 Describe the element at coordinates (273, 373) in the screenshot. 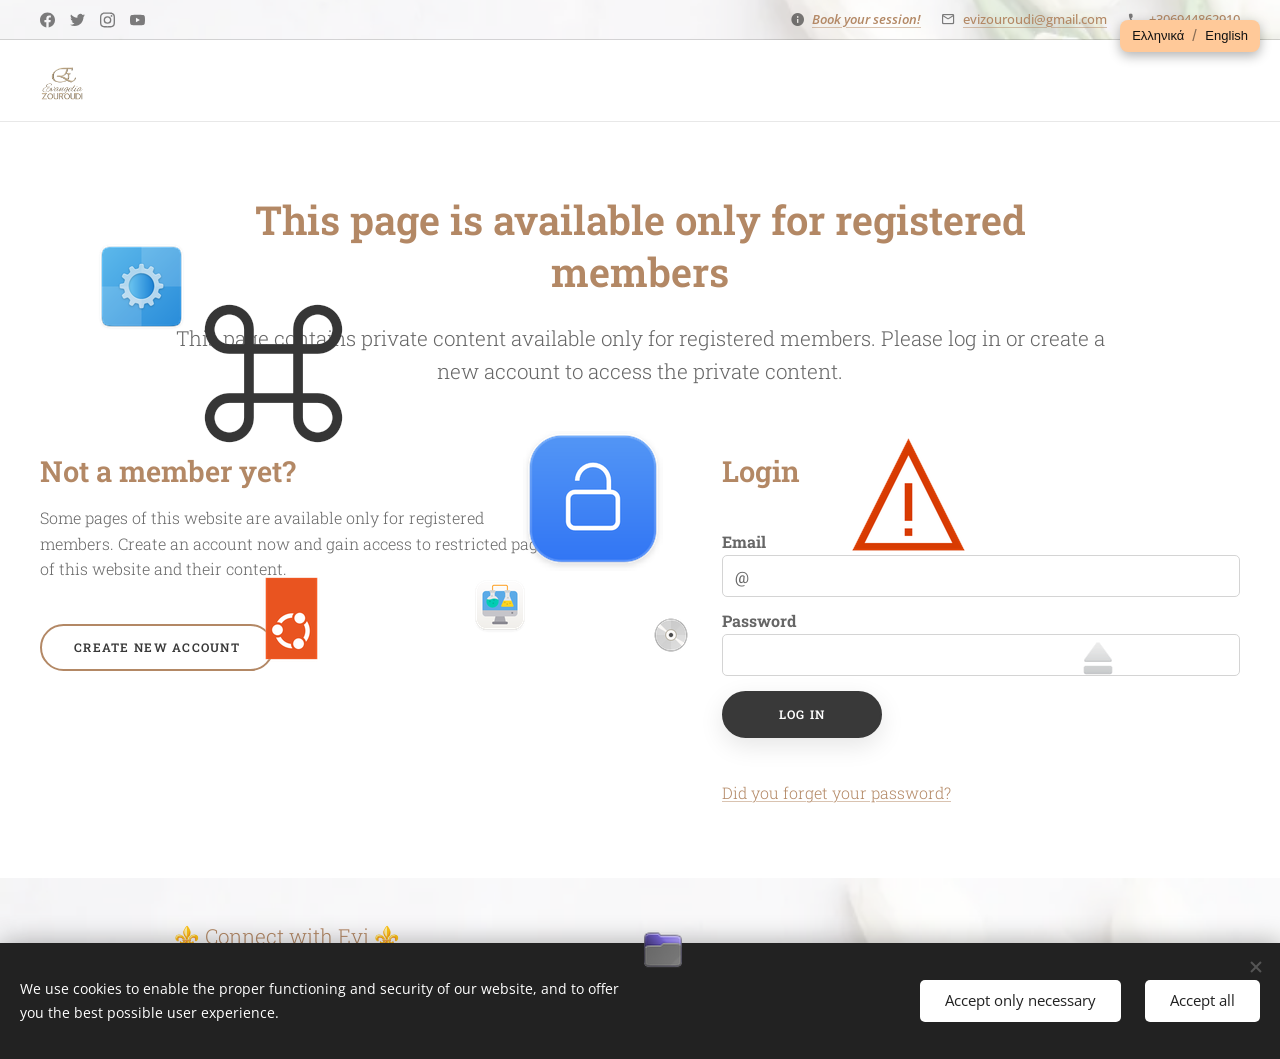

I see `access keyboard shortcut settings` at that location.